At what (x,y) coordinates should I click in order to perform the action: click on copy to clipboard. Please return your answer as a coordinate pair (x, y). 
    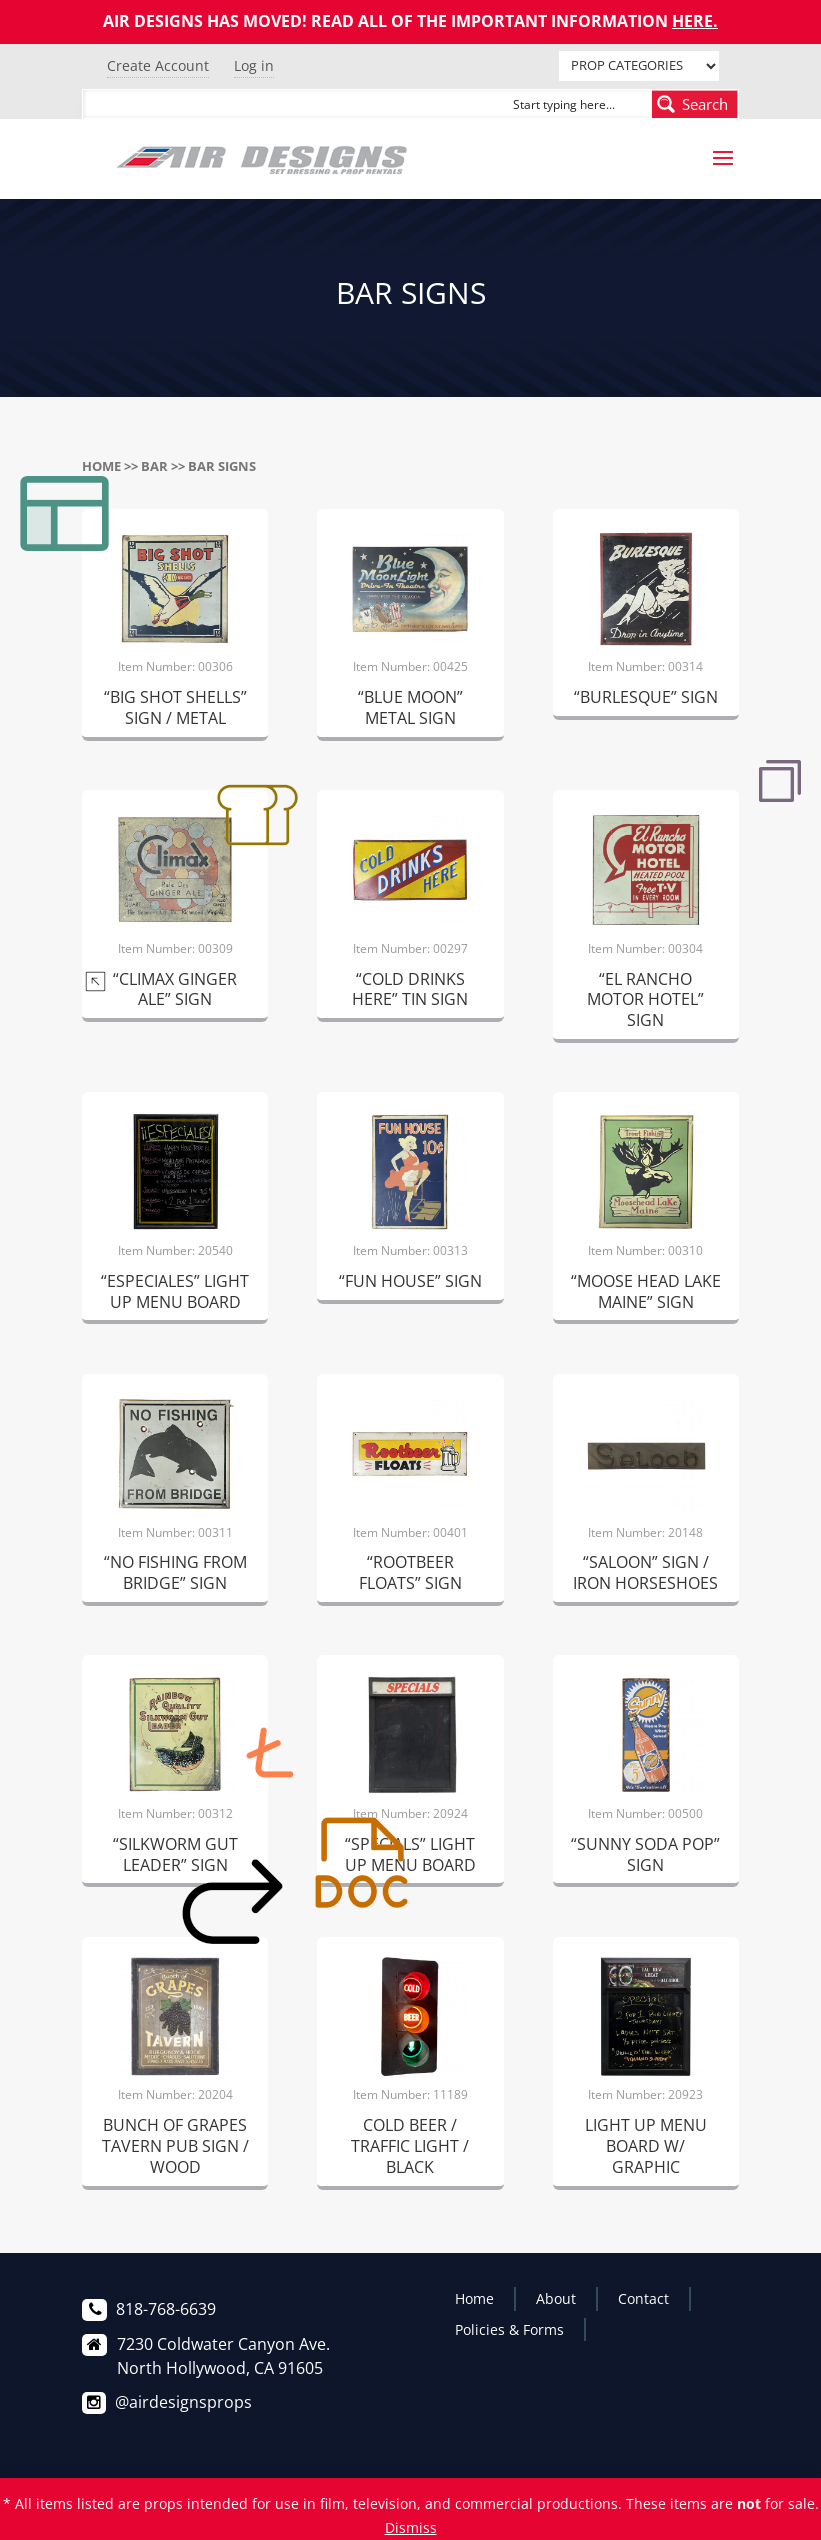
    Looking at the image, I should click on (780, 781).